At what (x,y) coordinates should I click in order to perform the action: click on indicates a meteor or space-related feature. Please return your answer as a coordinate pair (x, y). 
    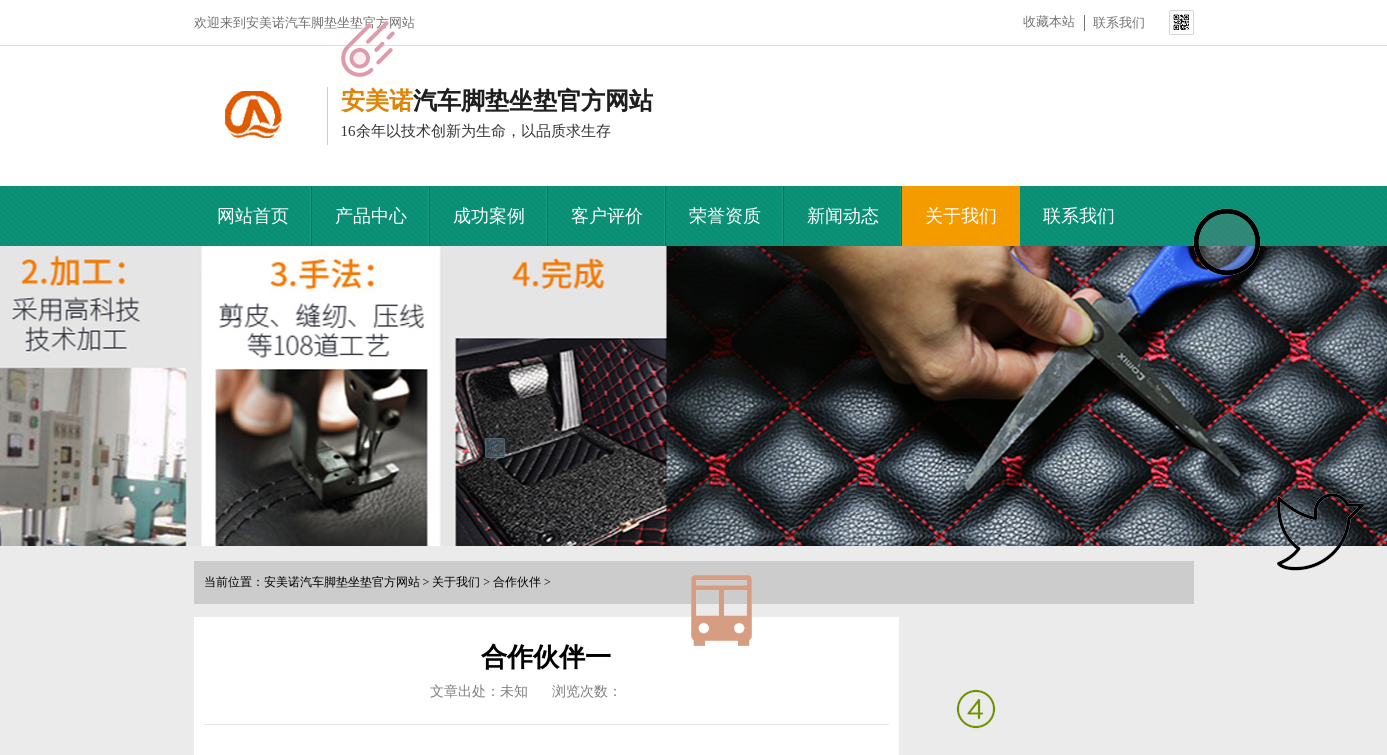
    Looking at the image, I should click on (368, 50).